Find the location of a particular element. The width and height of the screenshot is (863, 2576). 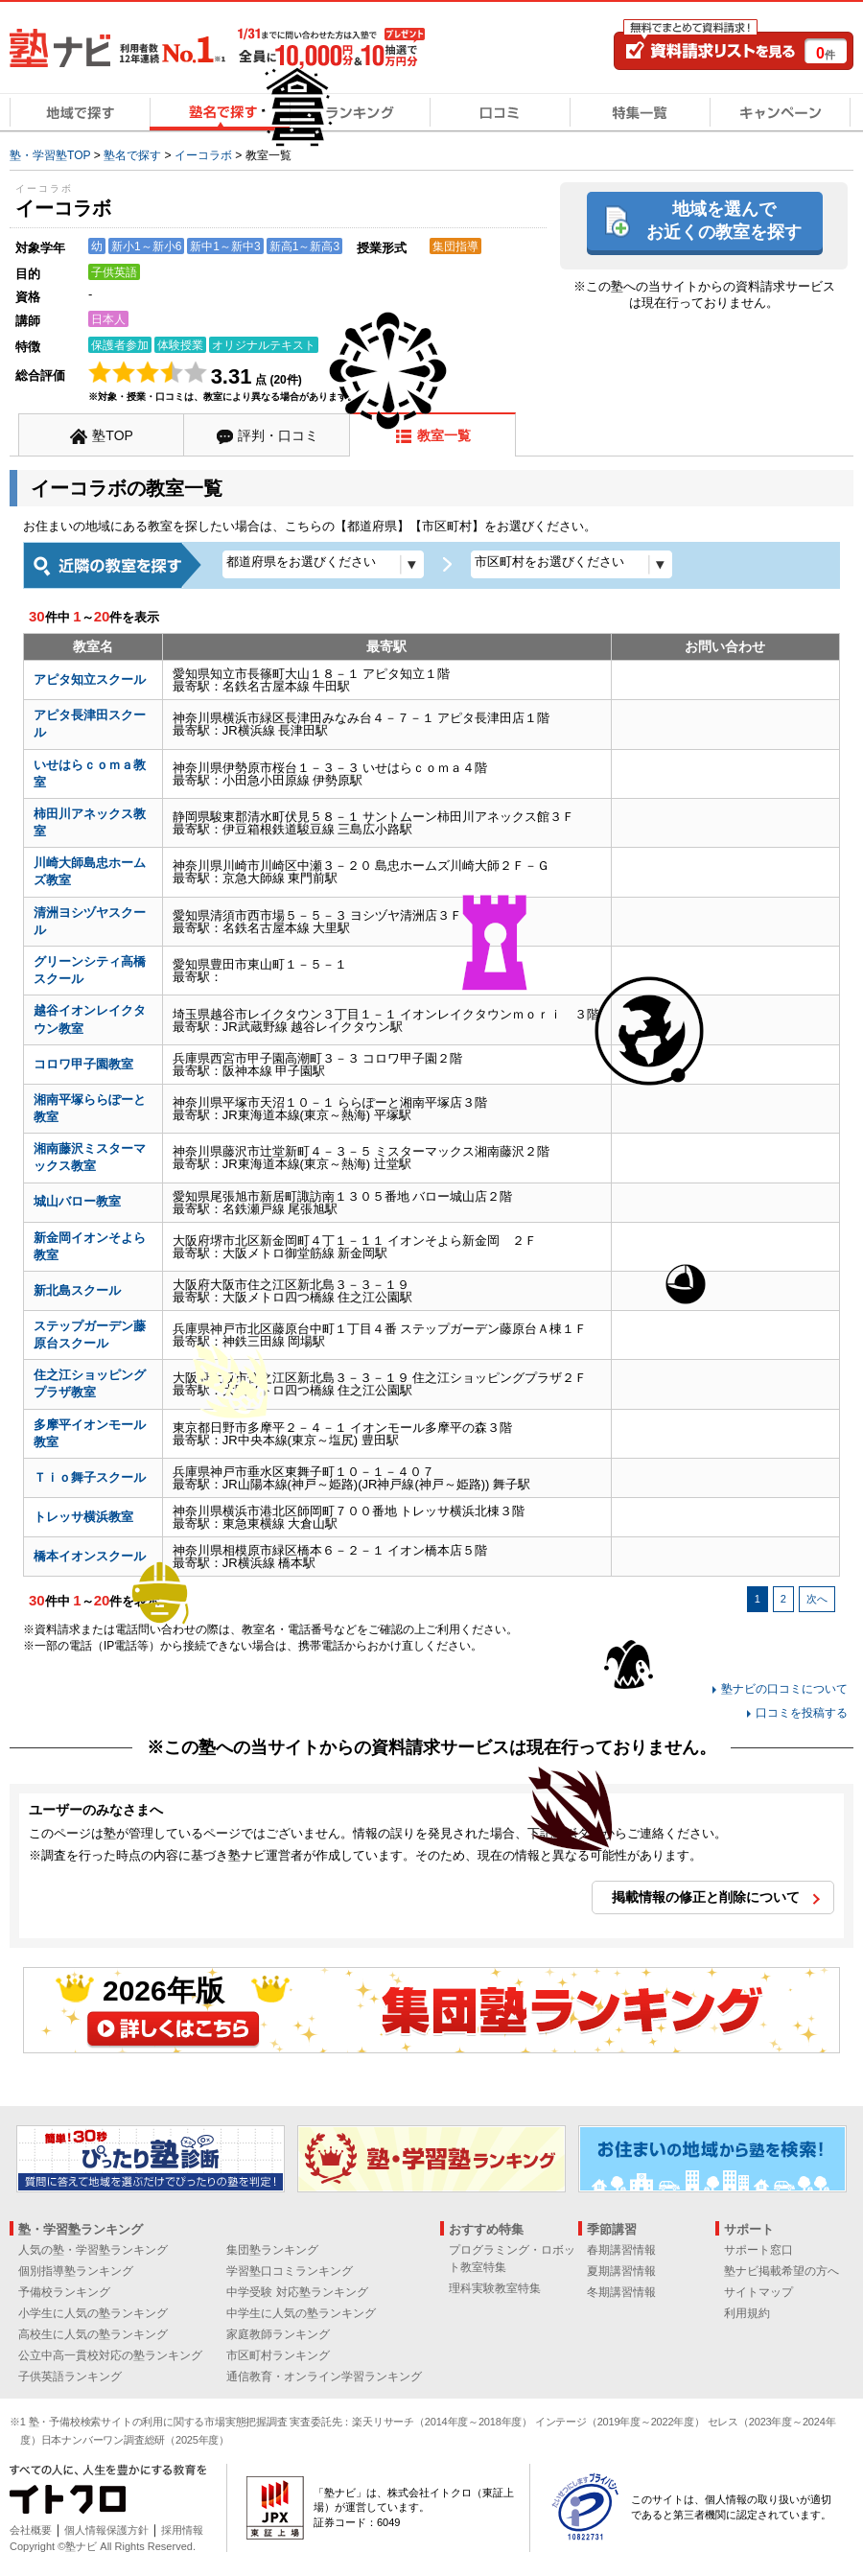

access beekeeping or apiary features is located at coordinates (297, 106).